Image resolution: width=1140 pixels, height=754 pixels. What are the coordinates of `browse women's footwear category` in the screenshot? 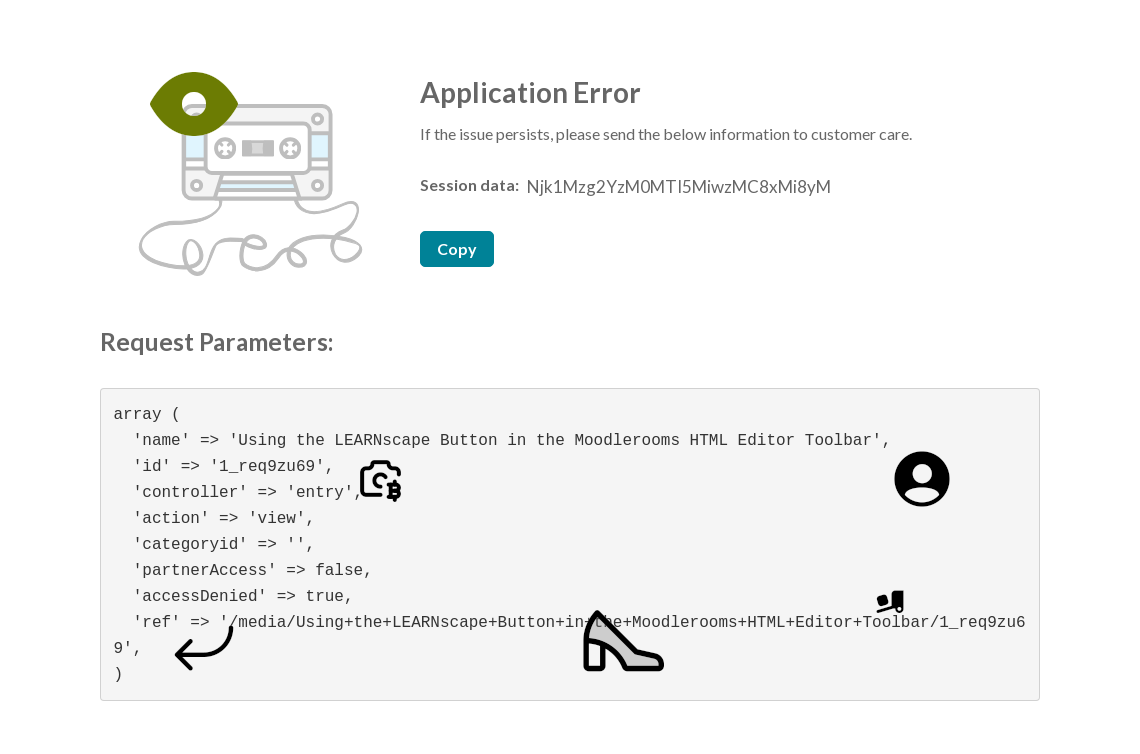 It's located at (619, 643).